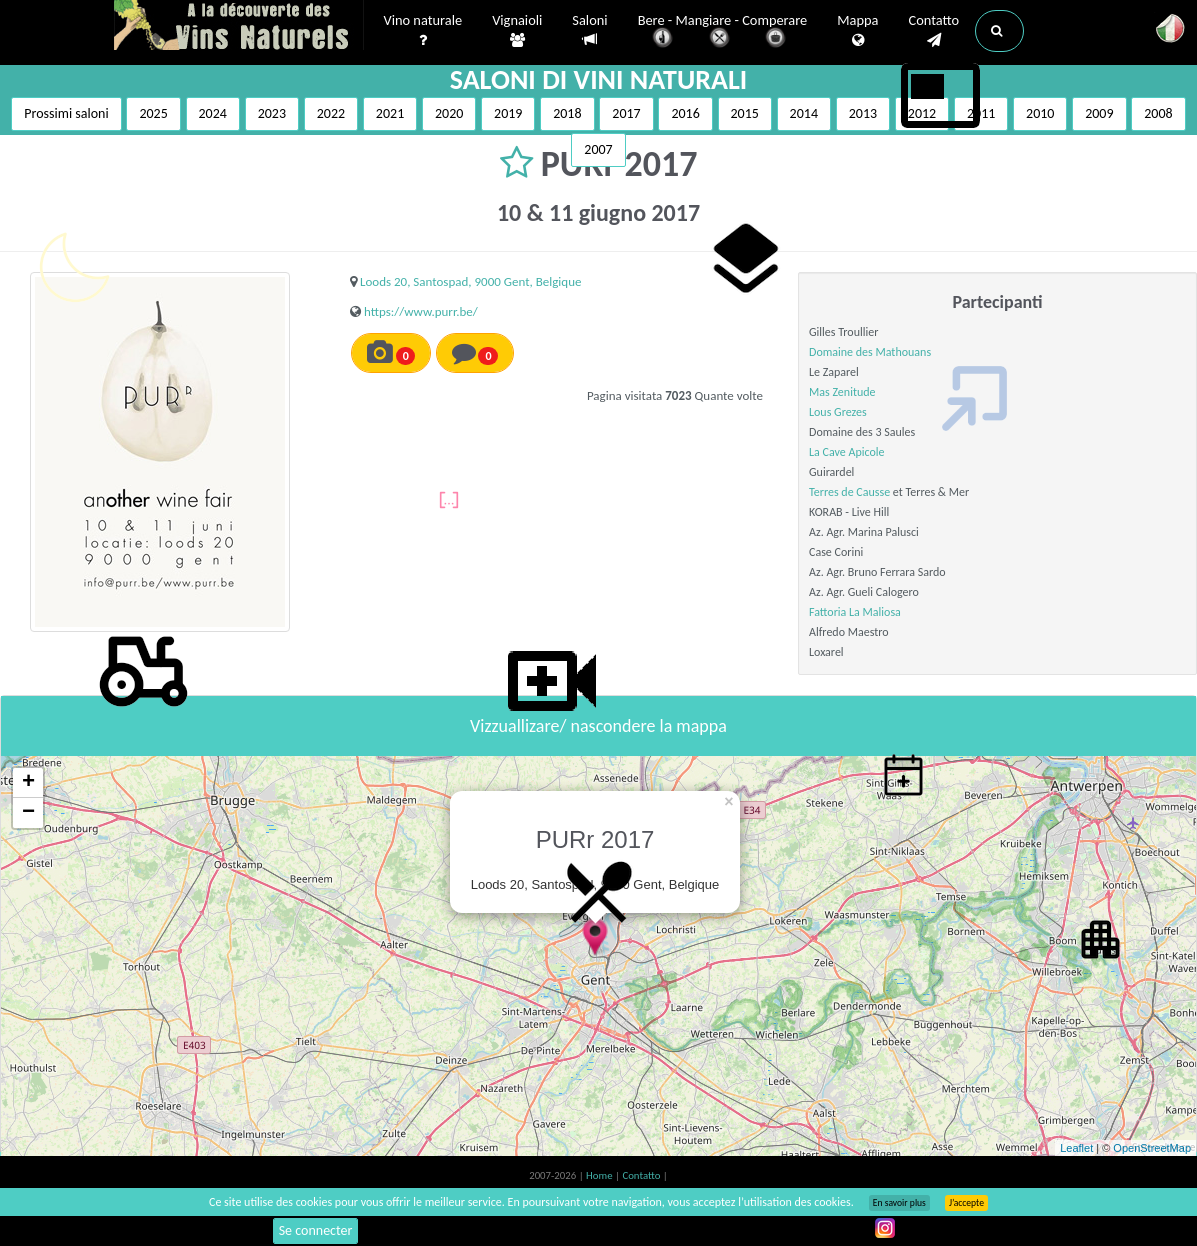 The image size is (1197, 1246). I want to click on add a new event to your calendar, so click(903, 776).